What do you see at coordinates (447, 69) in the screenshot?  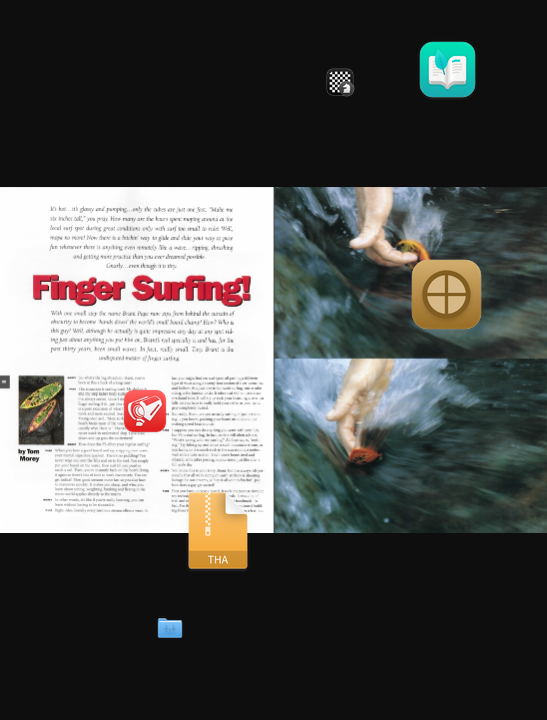 I see `open foliate e-book reader app` at bounding box center [447, 69].